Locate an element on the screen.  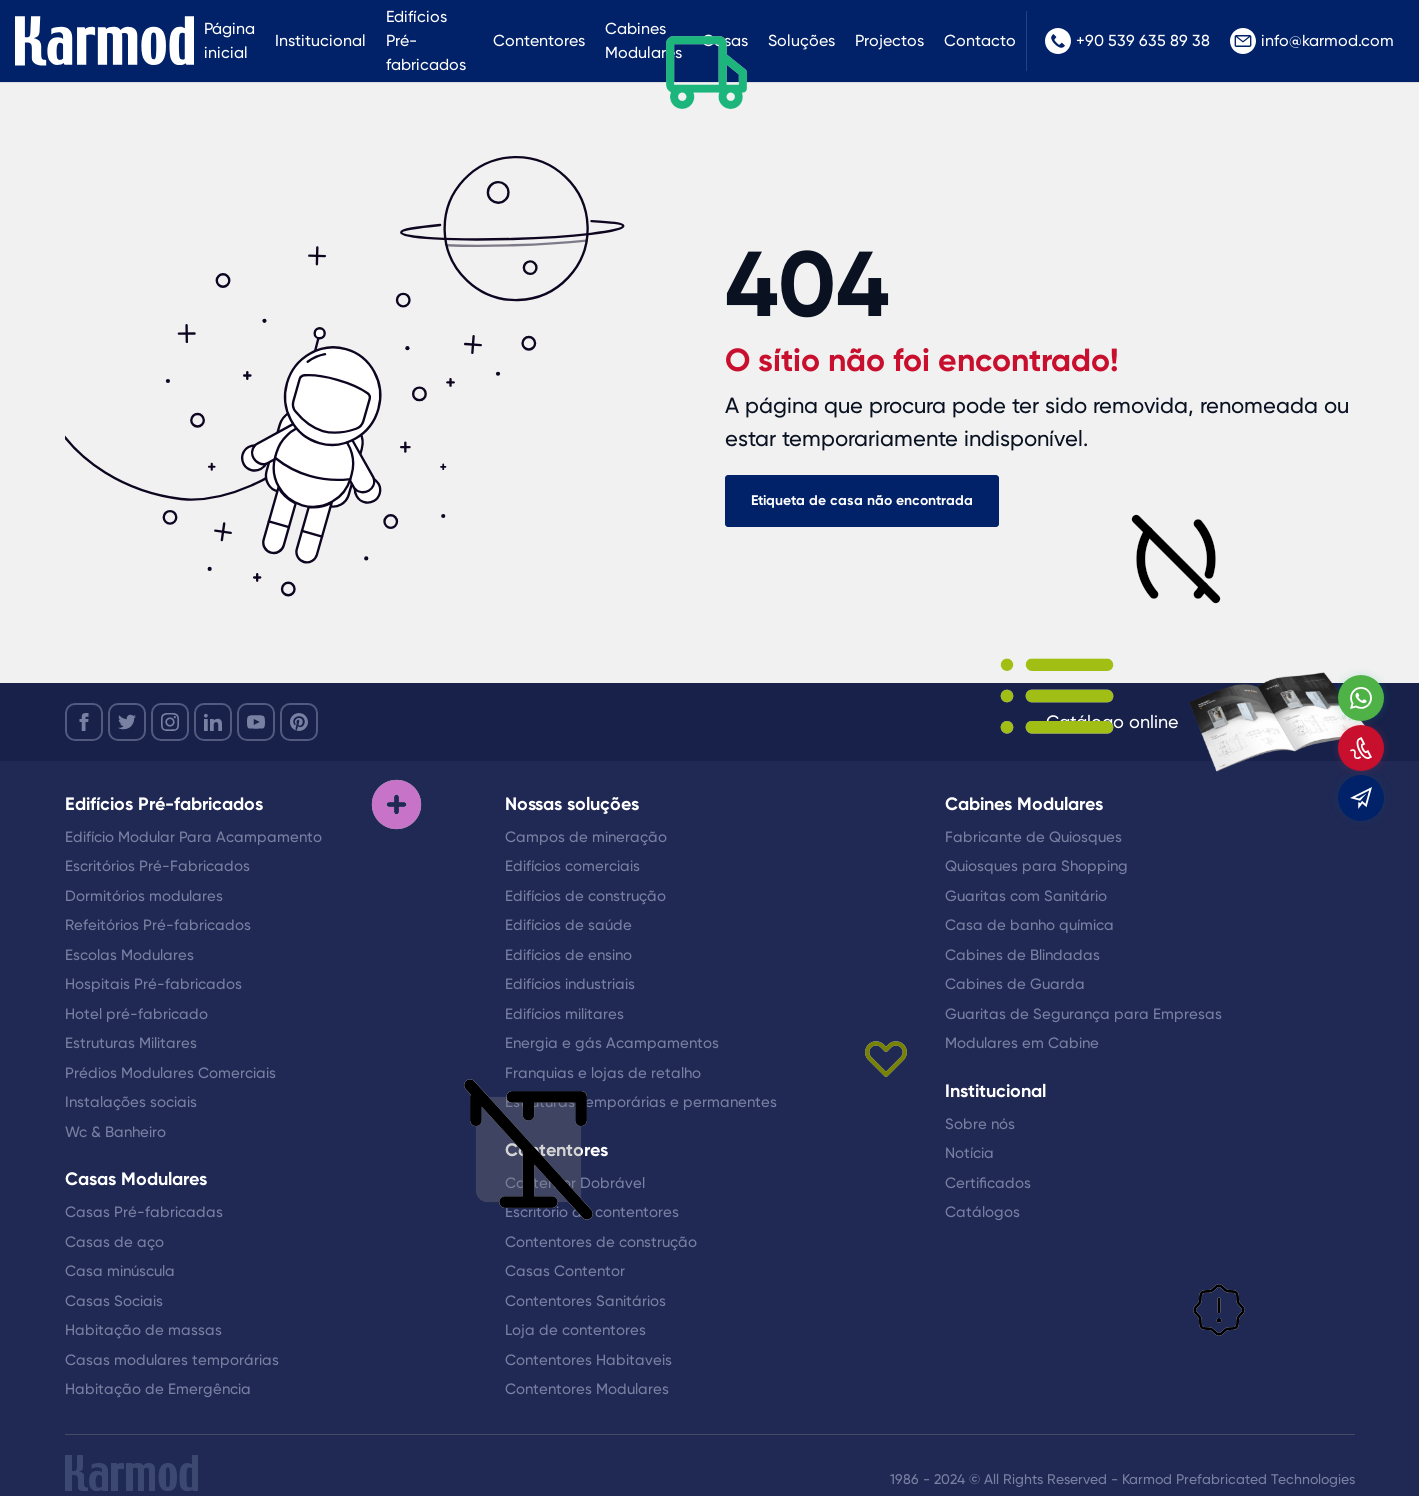
indicates a warning or alert requiring attention is located at coordinates (1219, 1310).